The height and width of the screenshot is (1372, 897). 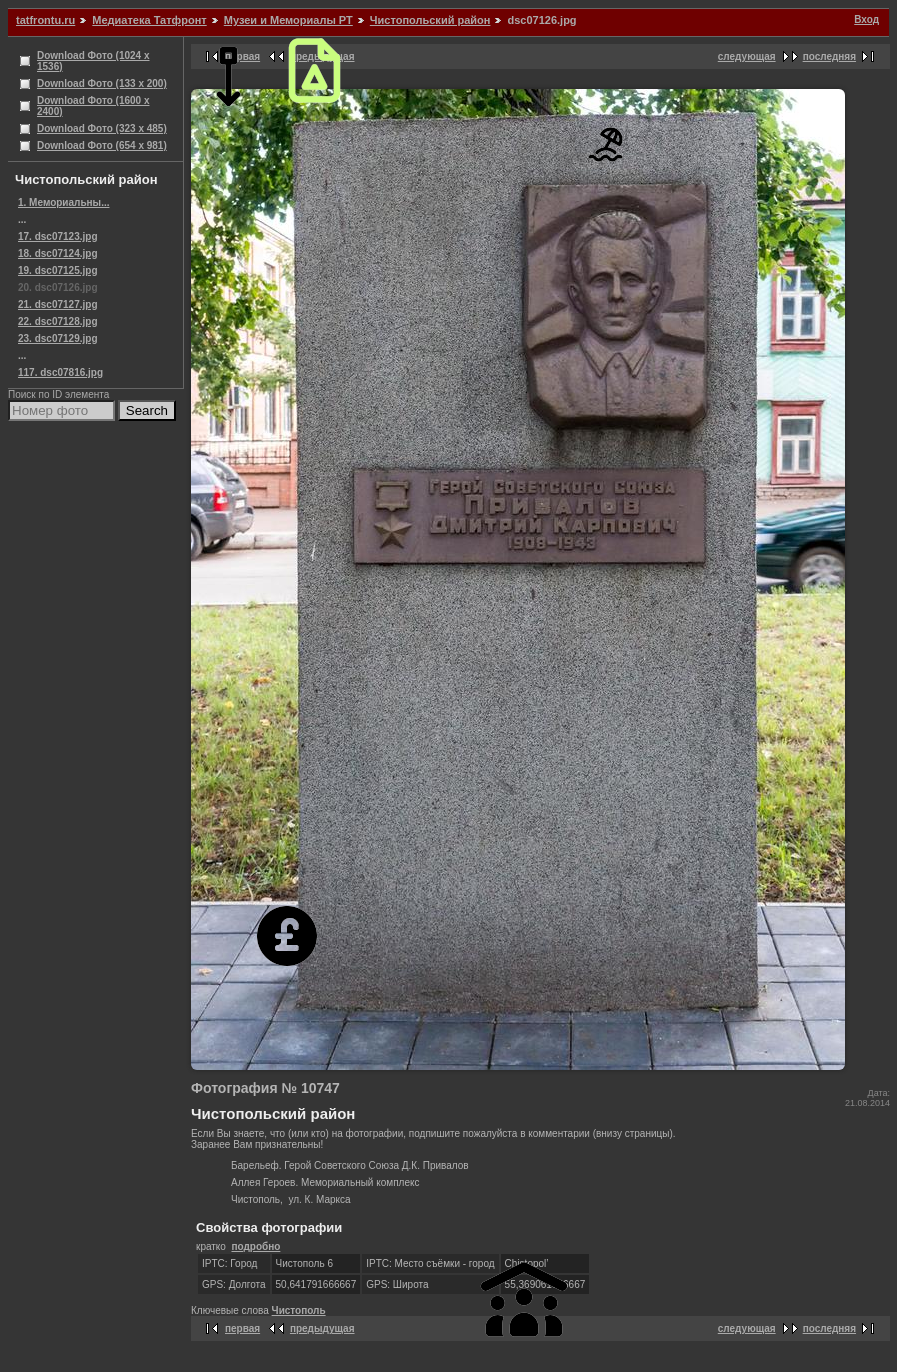 What do you see at coordinates (287, 936) in the screenshot?
I see `view balance in British pounds` at bounding box center [287, 936].